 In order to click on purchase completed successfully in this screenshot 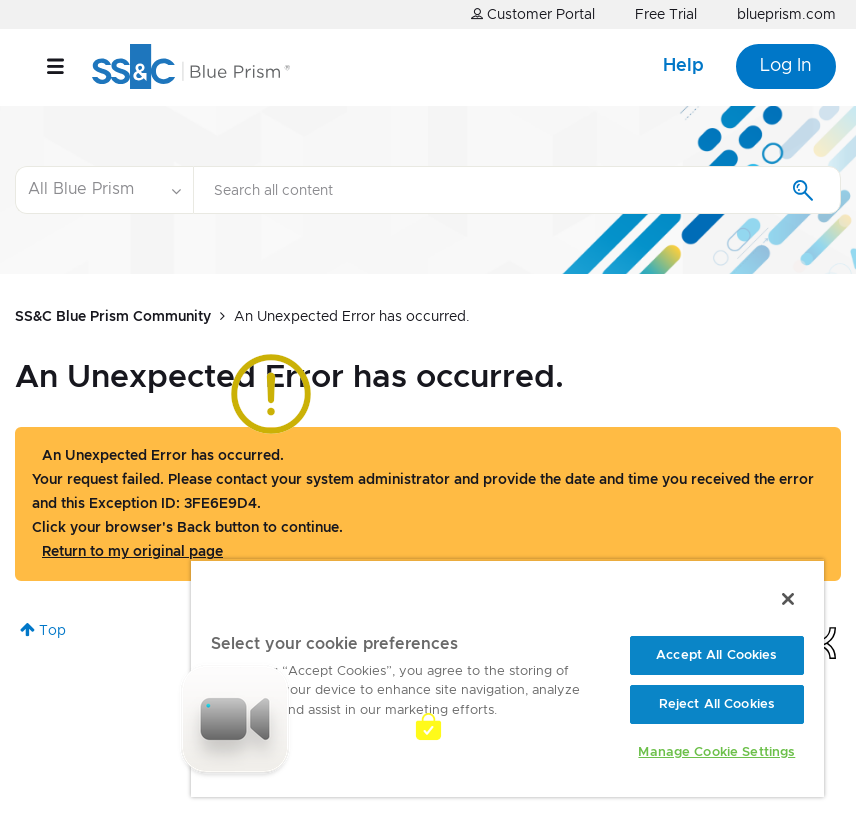, I will do `click(428, 726)`.